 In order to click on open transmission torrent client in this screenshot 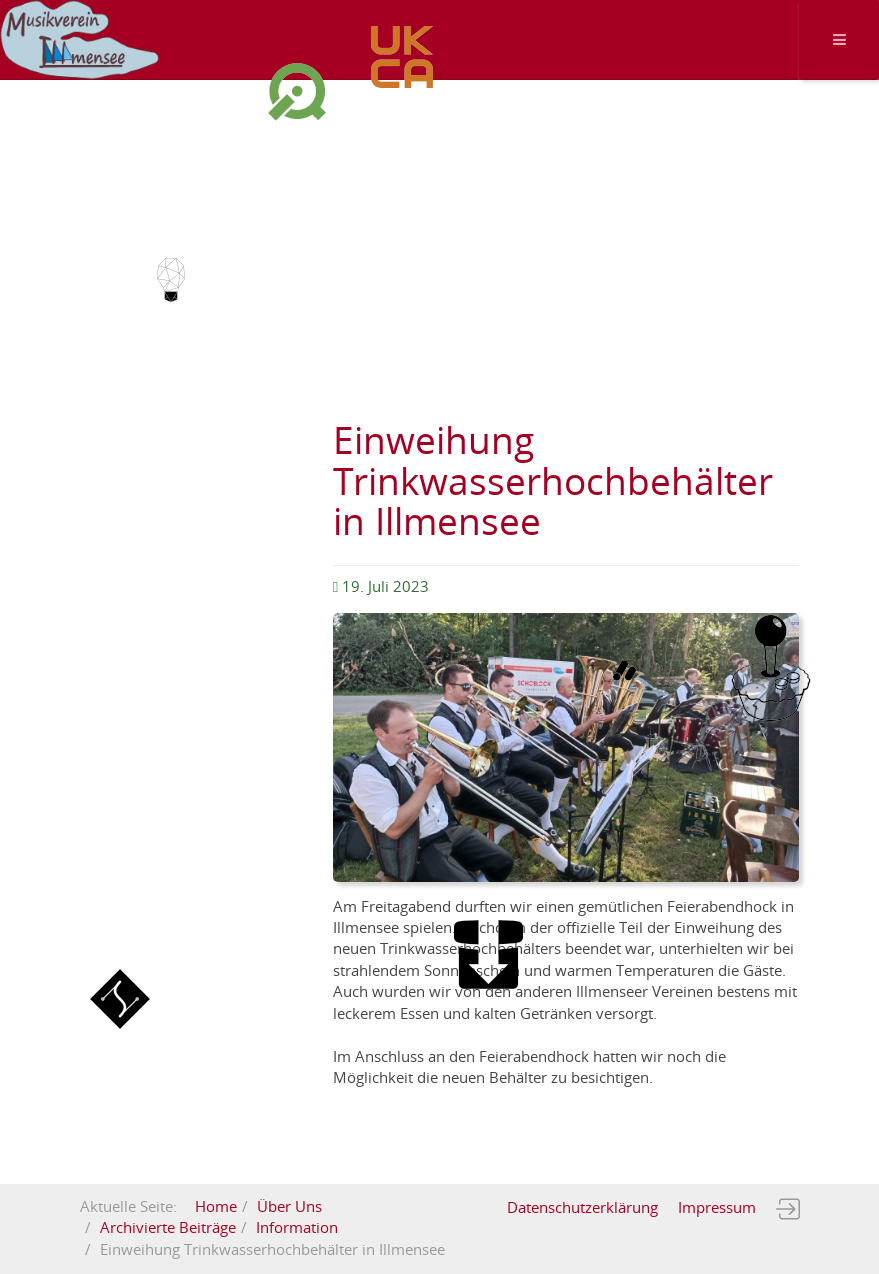, I will do `click(488, 954)`.